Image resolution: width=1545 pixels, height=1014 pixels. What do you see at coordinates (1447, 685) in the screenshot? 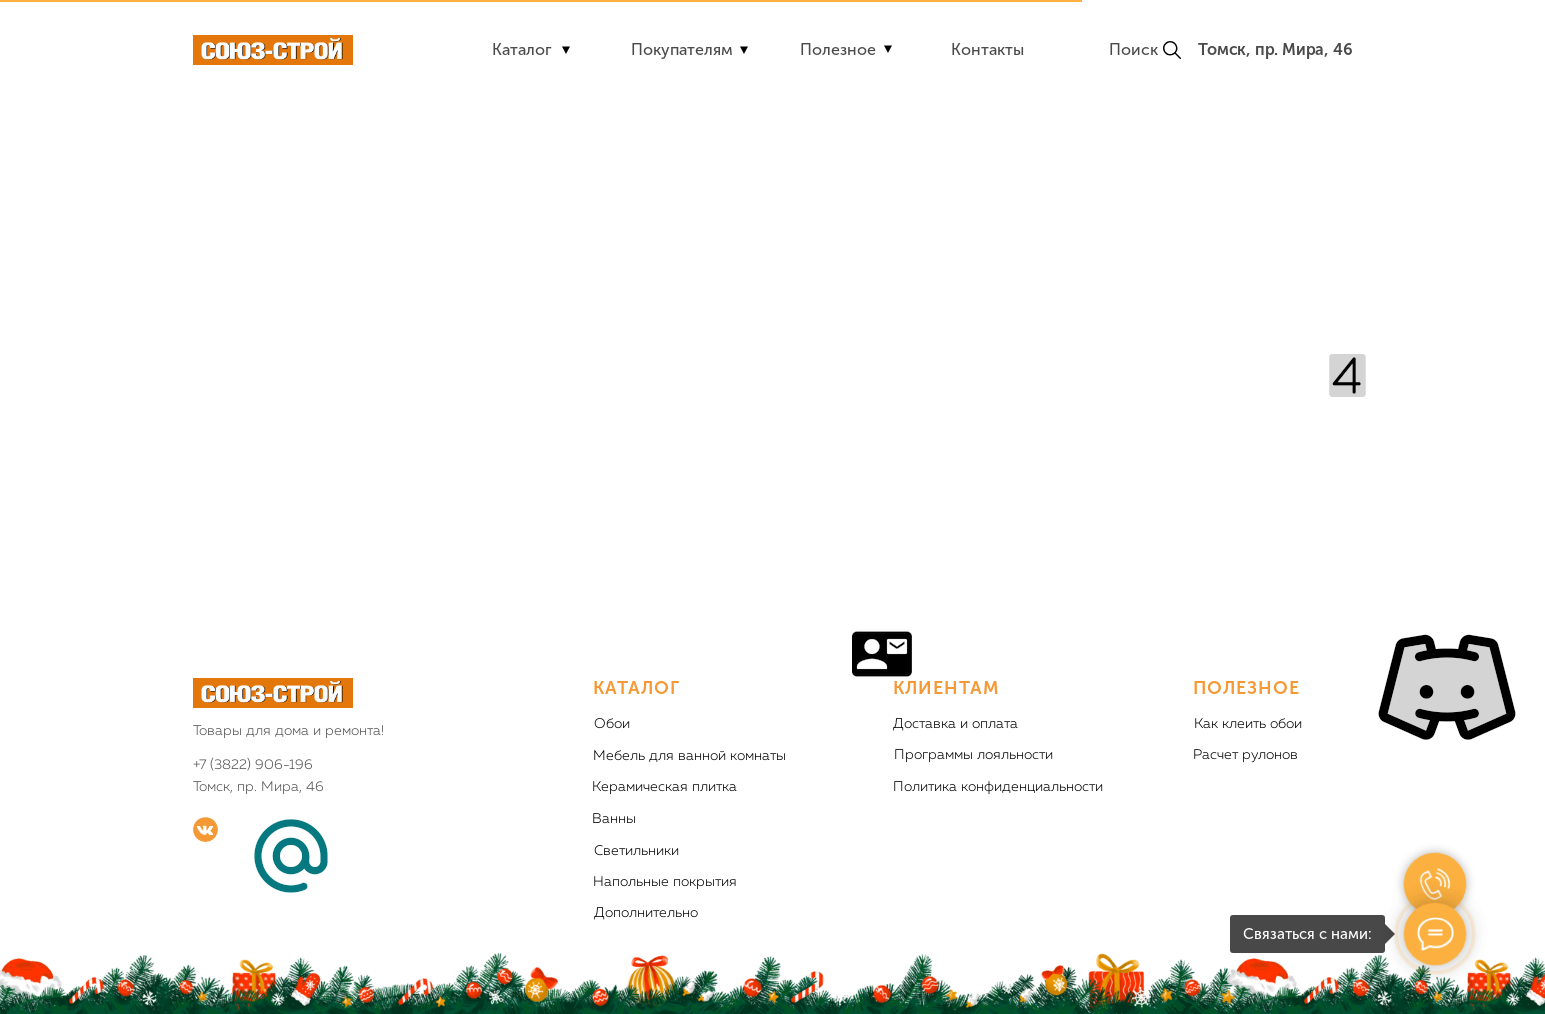
I see `open discord` at bounding box center [1447, 685].